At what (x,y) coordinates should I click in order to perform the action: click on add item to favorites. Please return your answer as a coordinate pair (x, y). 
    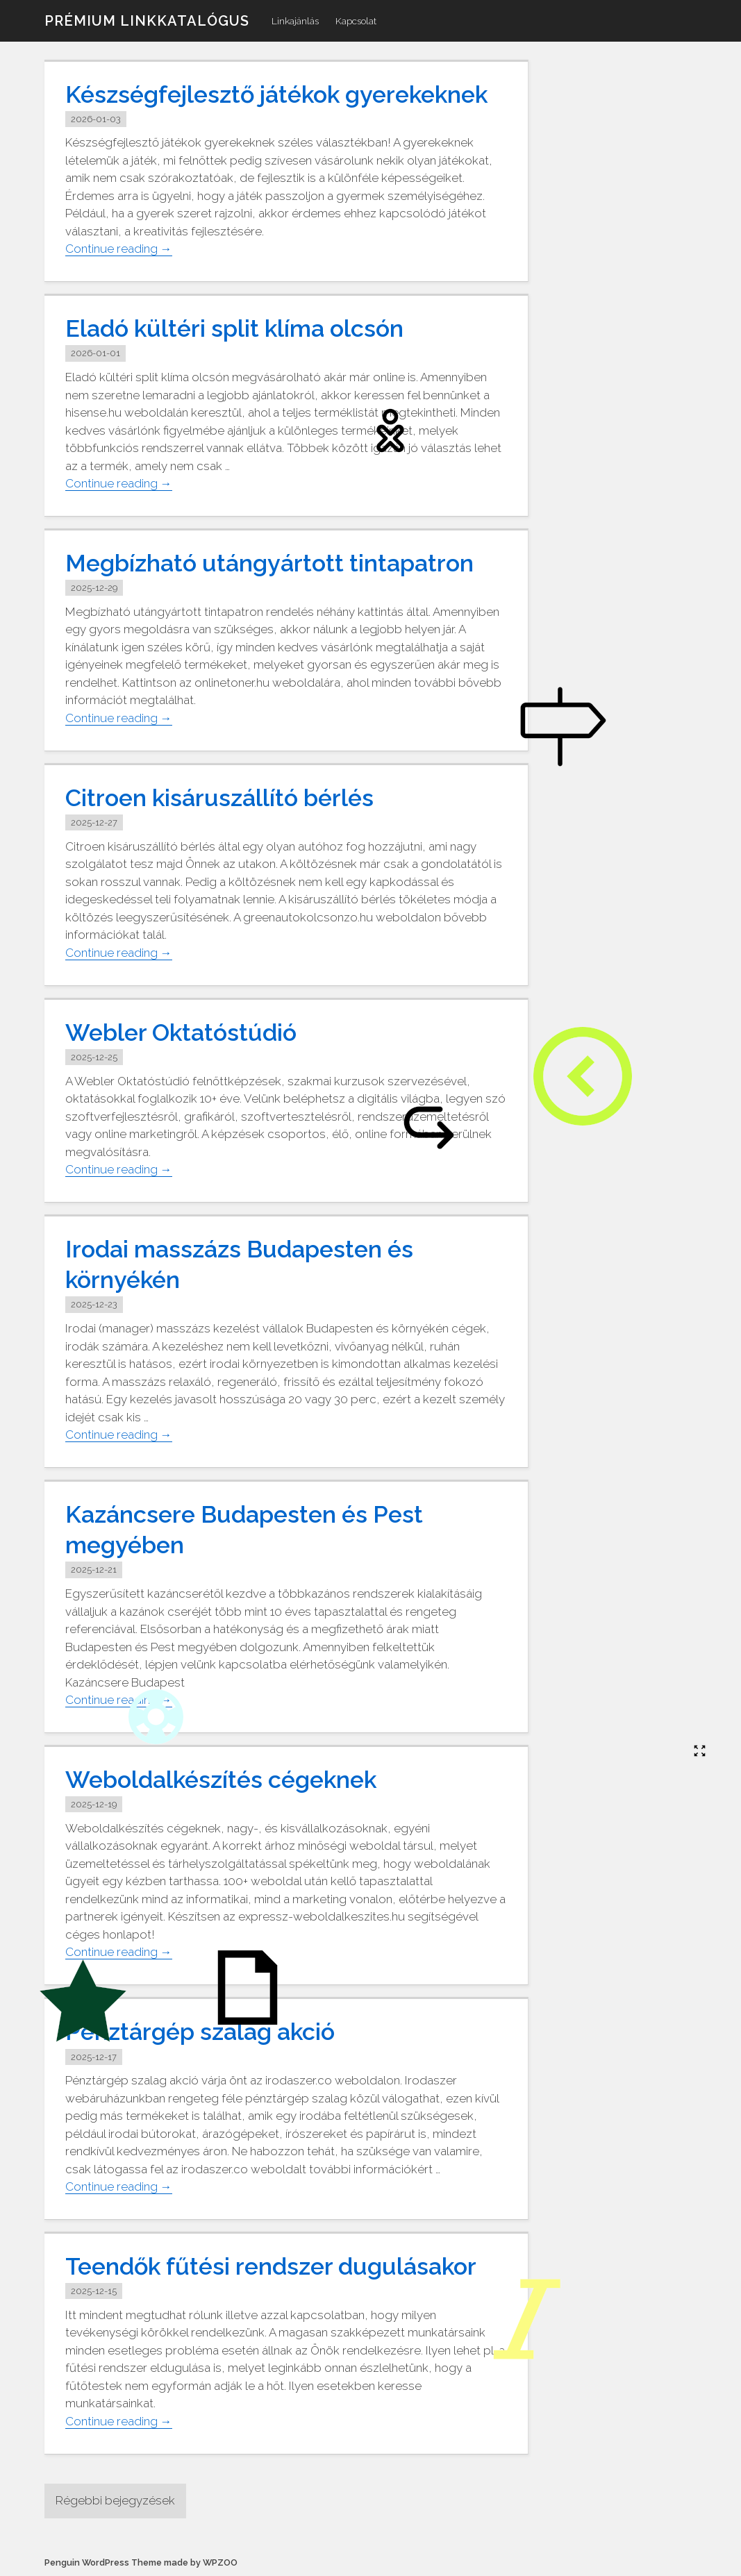
    Looking at the image, I should click on (83, 2005).